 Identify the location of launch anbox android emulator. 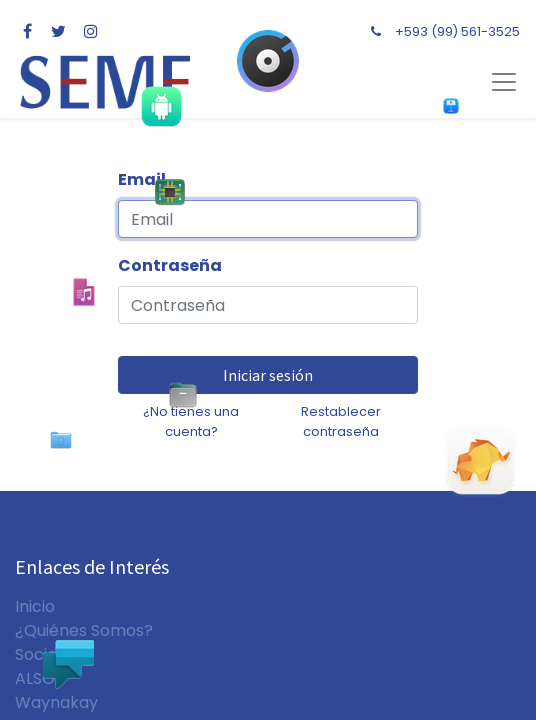
(161, 106).